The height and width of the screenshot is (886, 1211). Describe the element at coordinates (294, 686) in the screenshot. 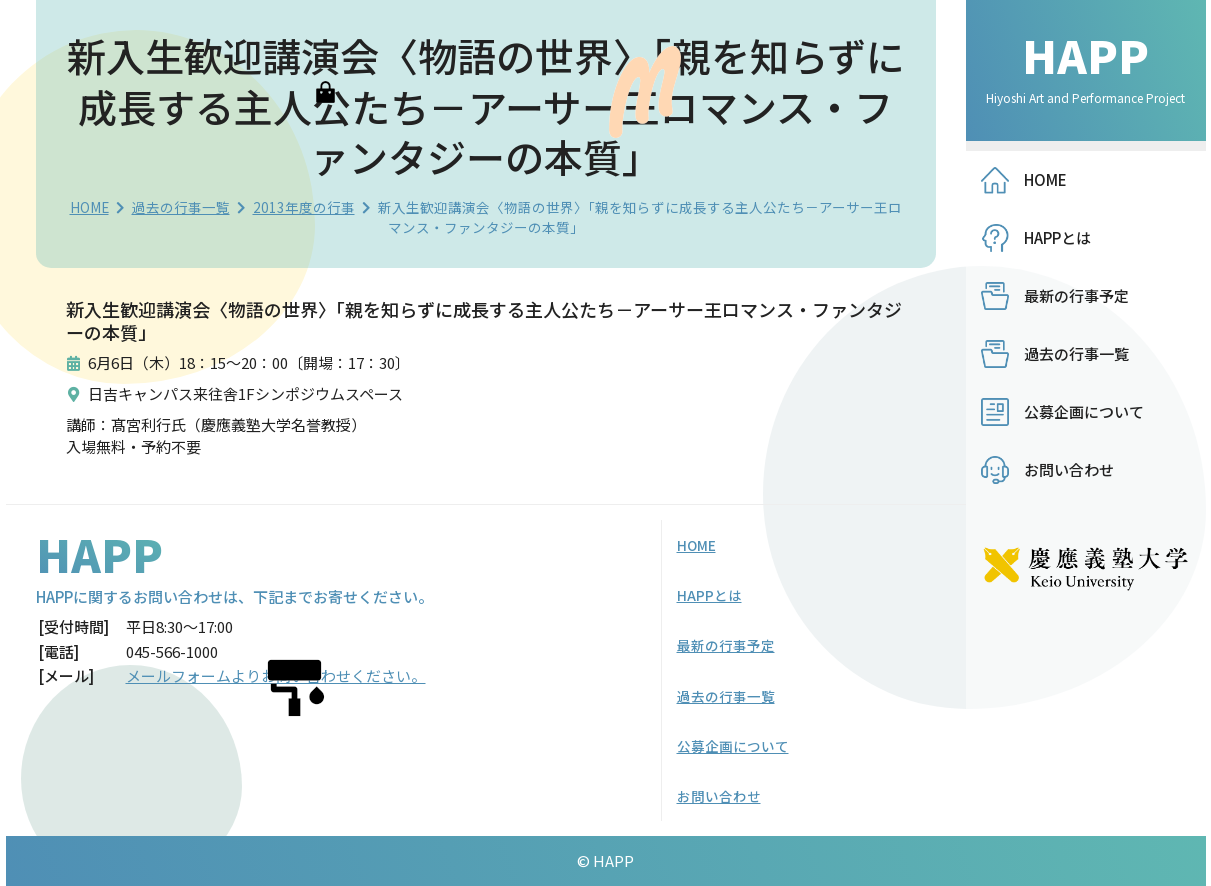

I see `access painting or drawing tools` at that location.